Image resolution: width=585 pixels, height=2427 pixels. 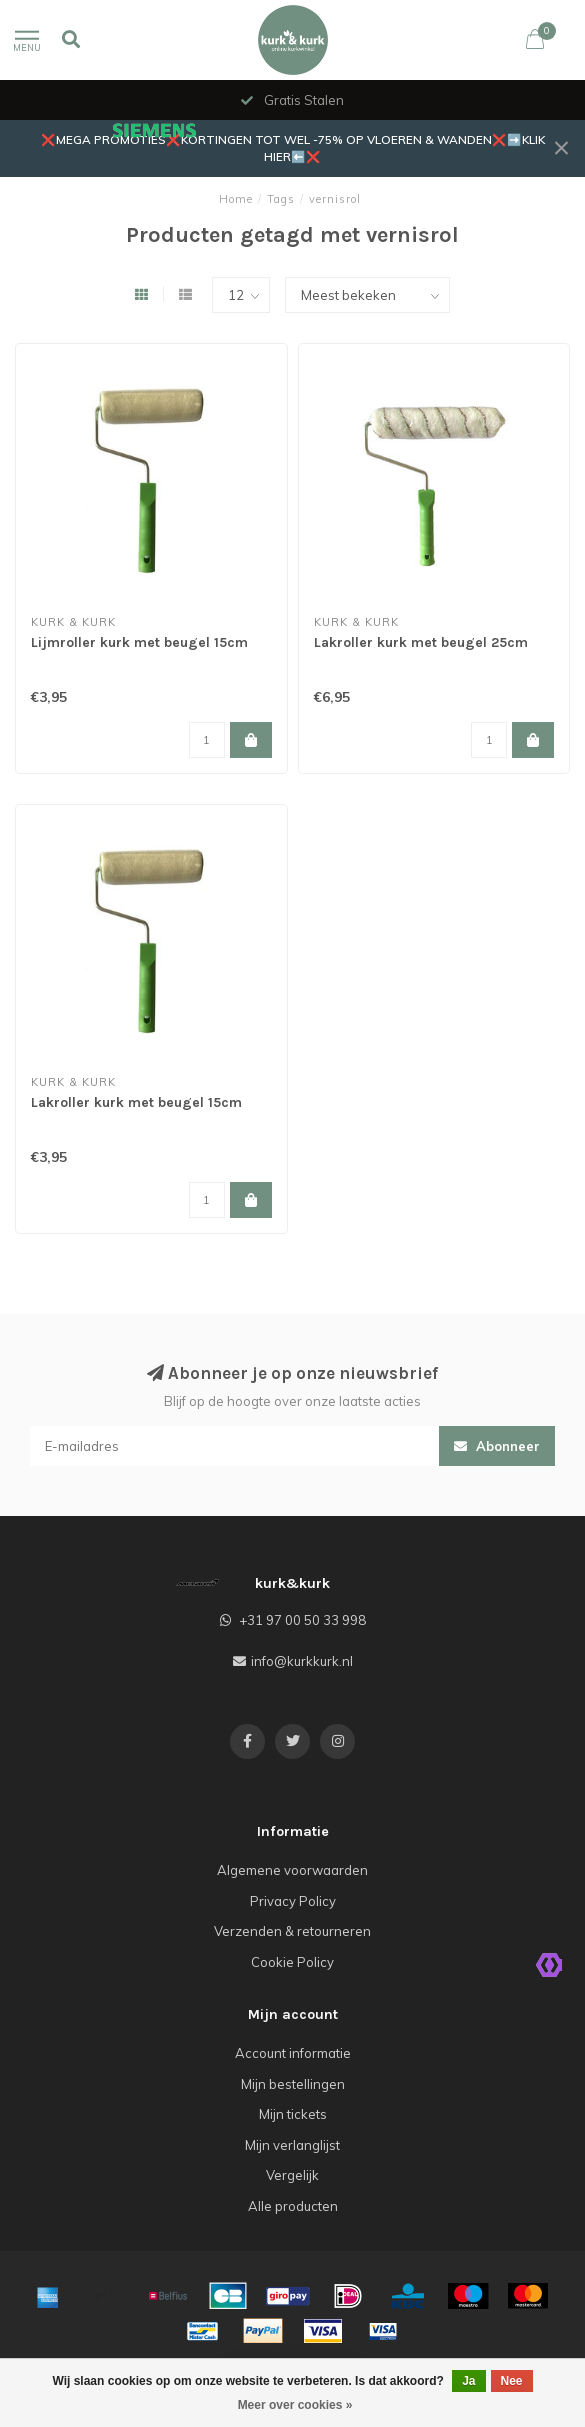 What do you see at coordinates (197, 1582) in the screenshot?
I see `McLaren brand logo` at bounding box center [197, 1582].